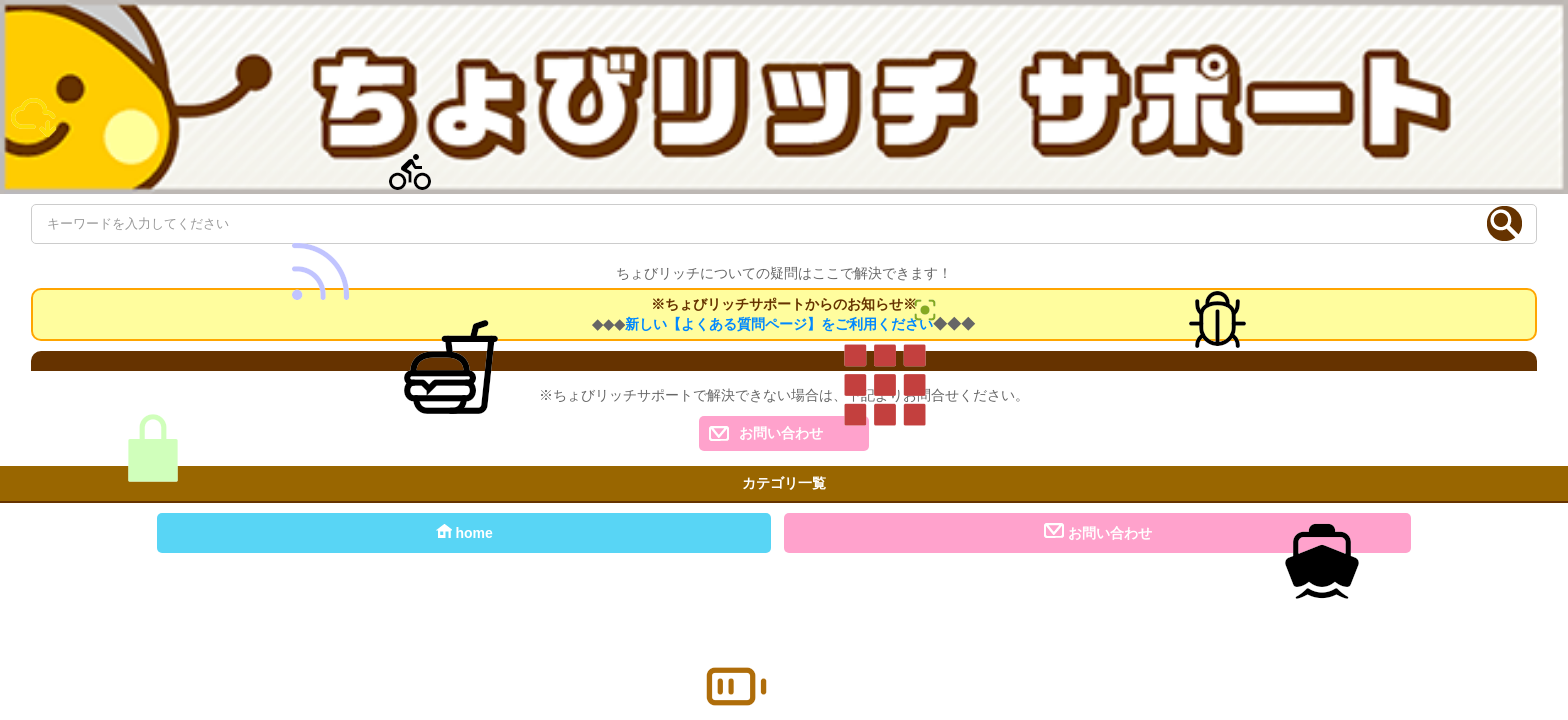  What do you see at coordinates (451, 367) in the screenshot?
I see `browse nearby fast food restaurants` at bounding box center [451, 367].